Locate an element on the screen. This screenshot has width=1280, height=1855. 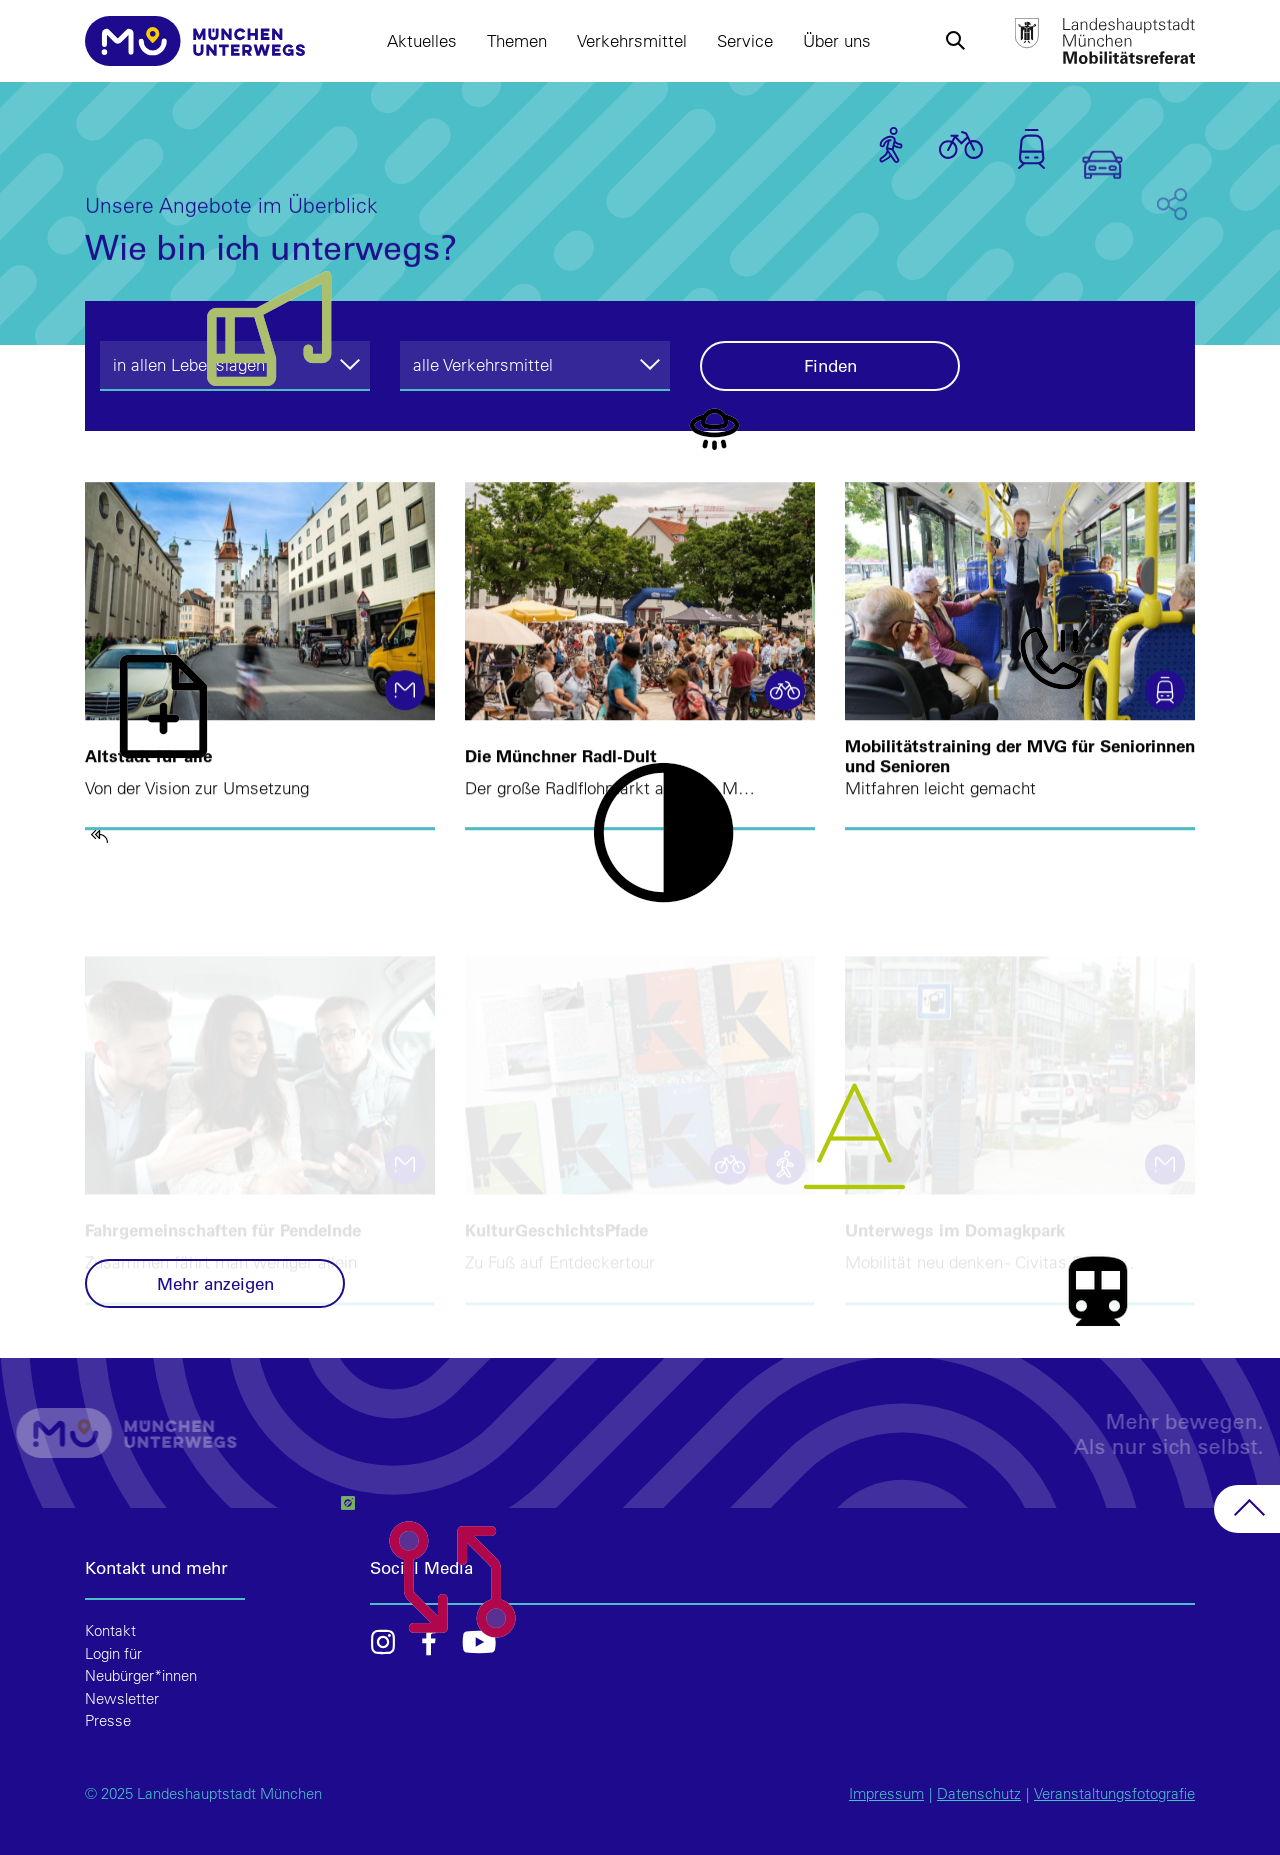
put current call on hold is located at coordinates (1053, 657).